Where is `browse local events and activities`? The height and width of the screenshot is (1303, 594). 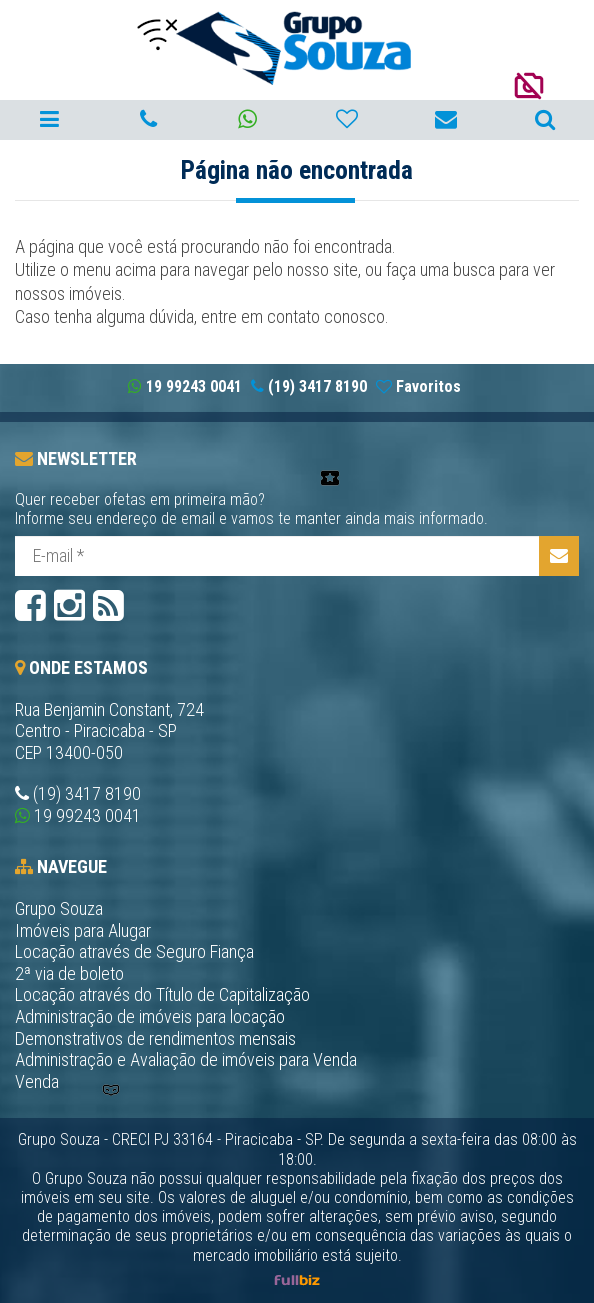
browse local events and activities is located at coordinates (330, 478).